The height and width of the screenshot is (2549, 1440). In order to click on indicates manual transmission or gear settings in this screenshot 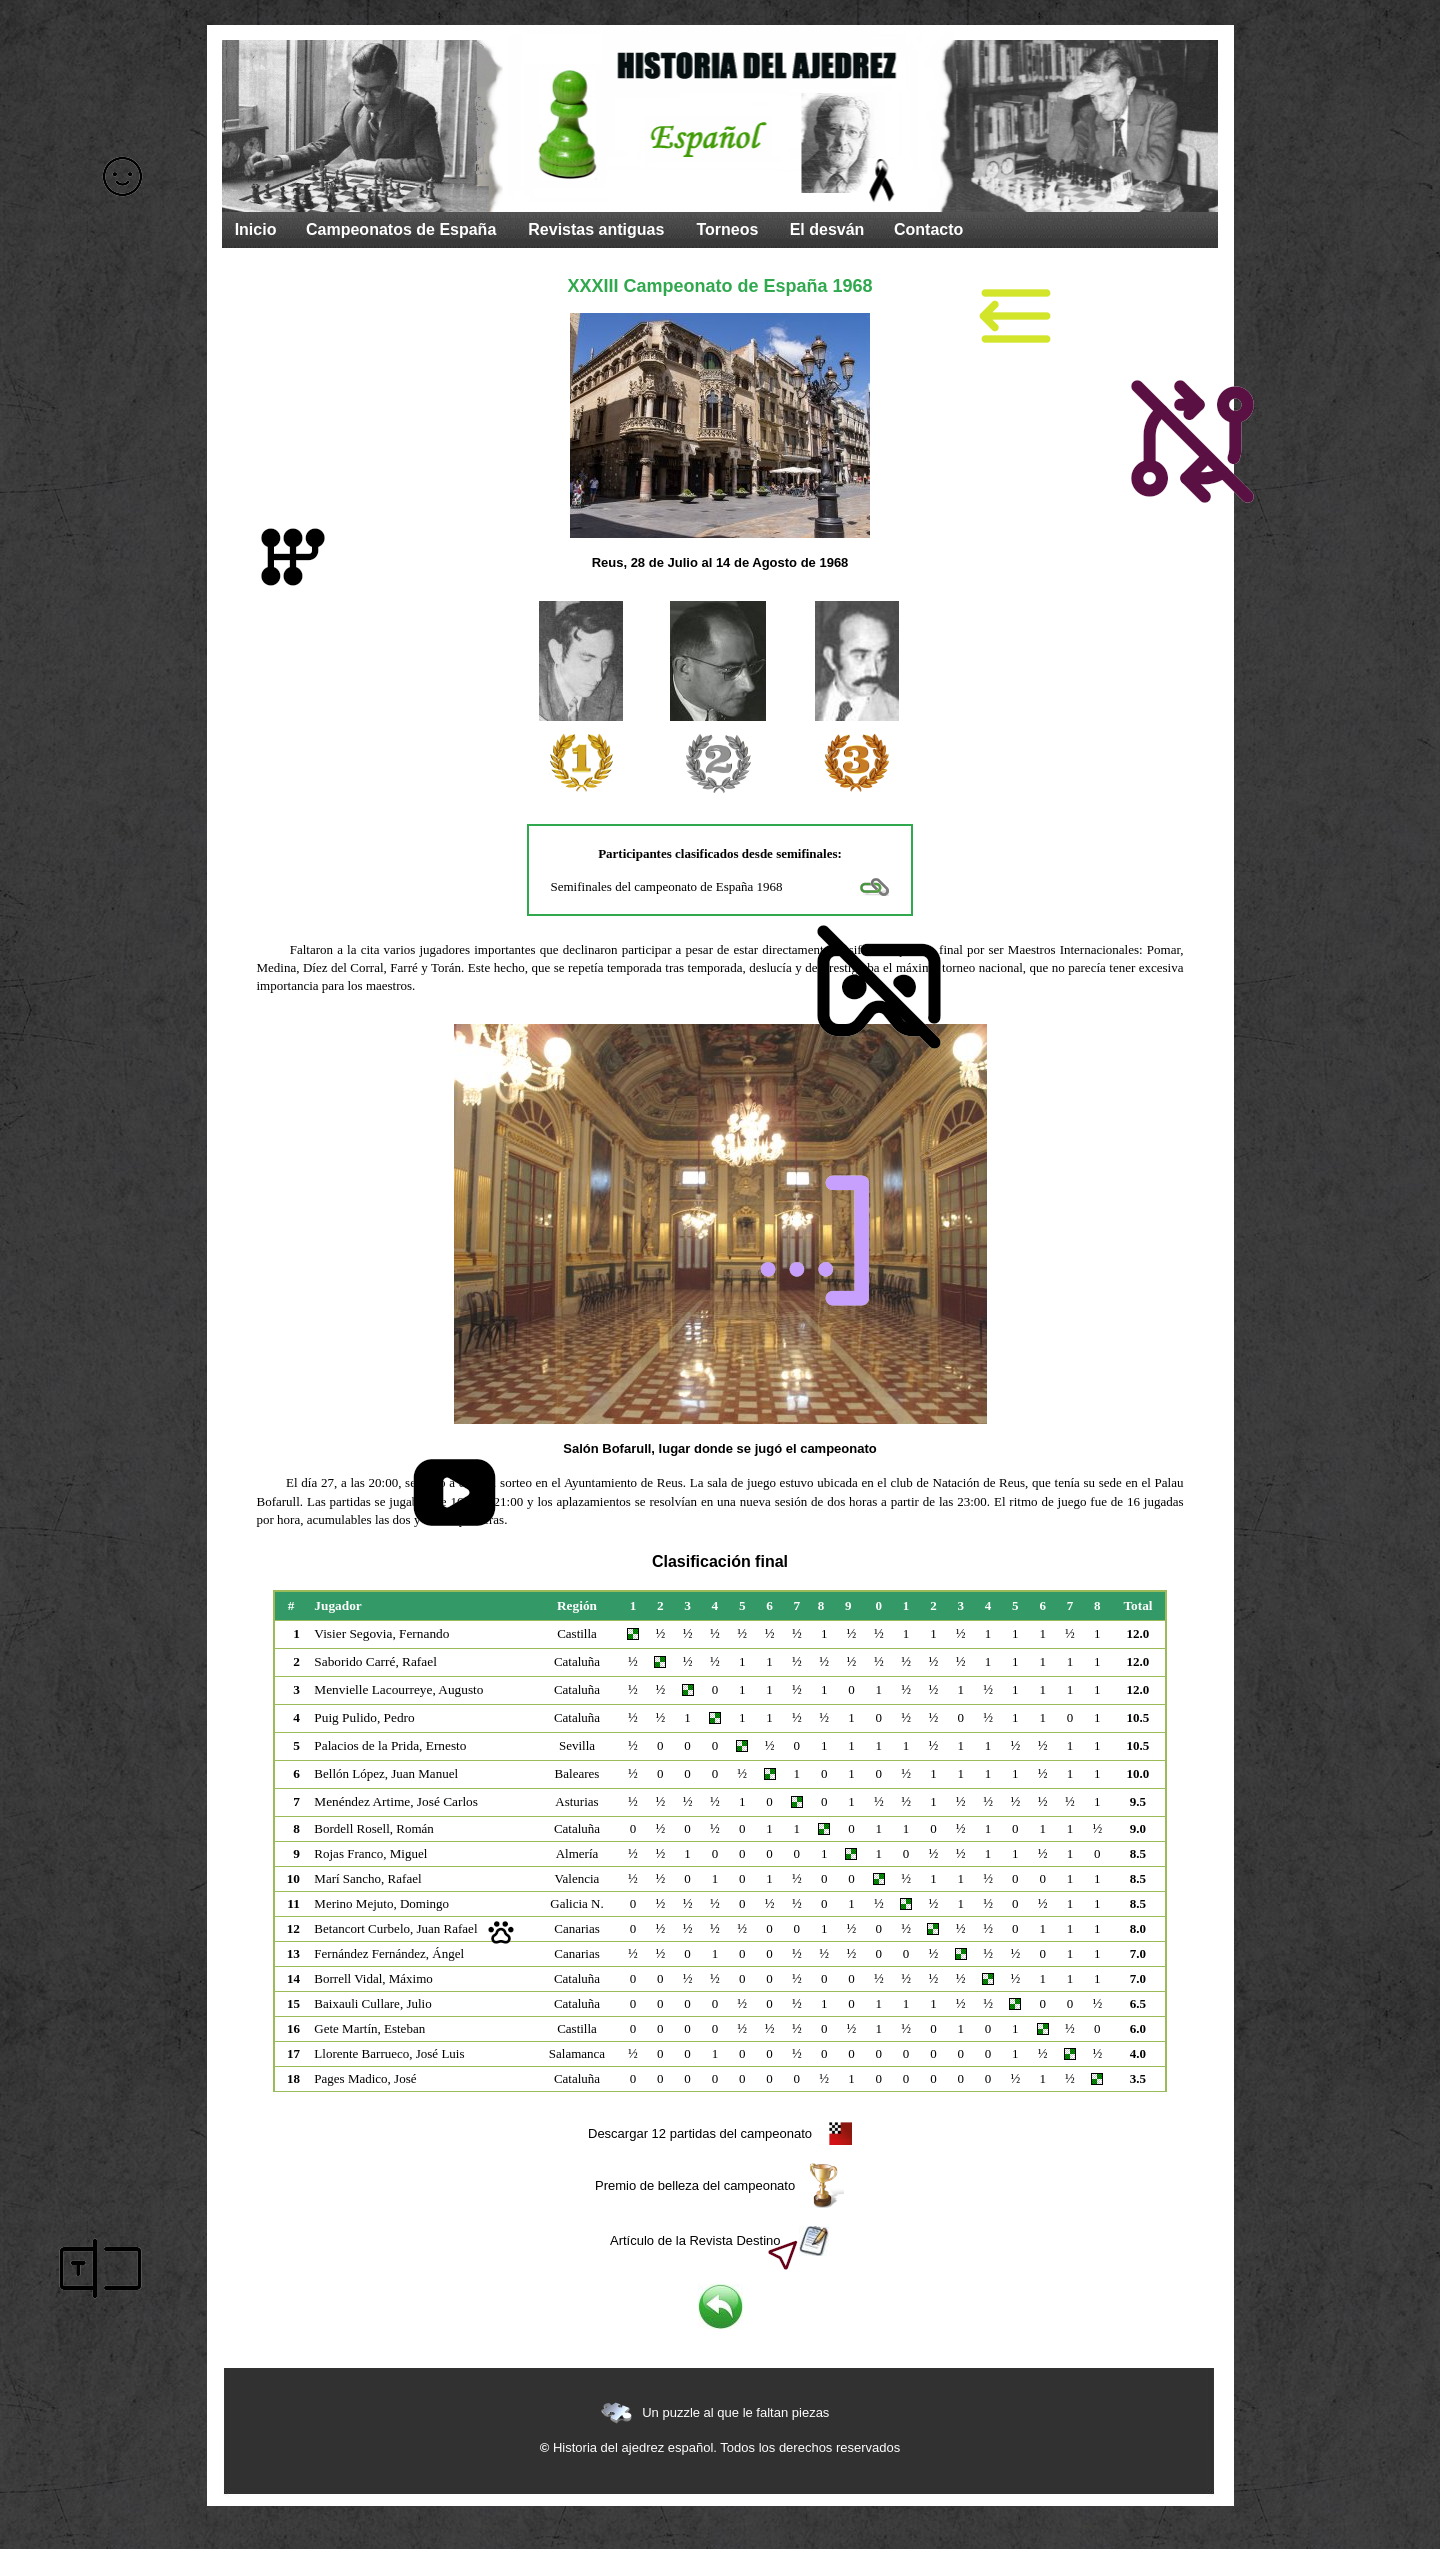, I will do `click(293, 557)`.